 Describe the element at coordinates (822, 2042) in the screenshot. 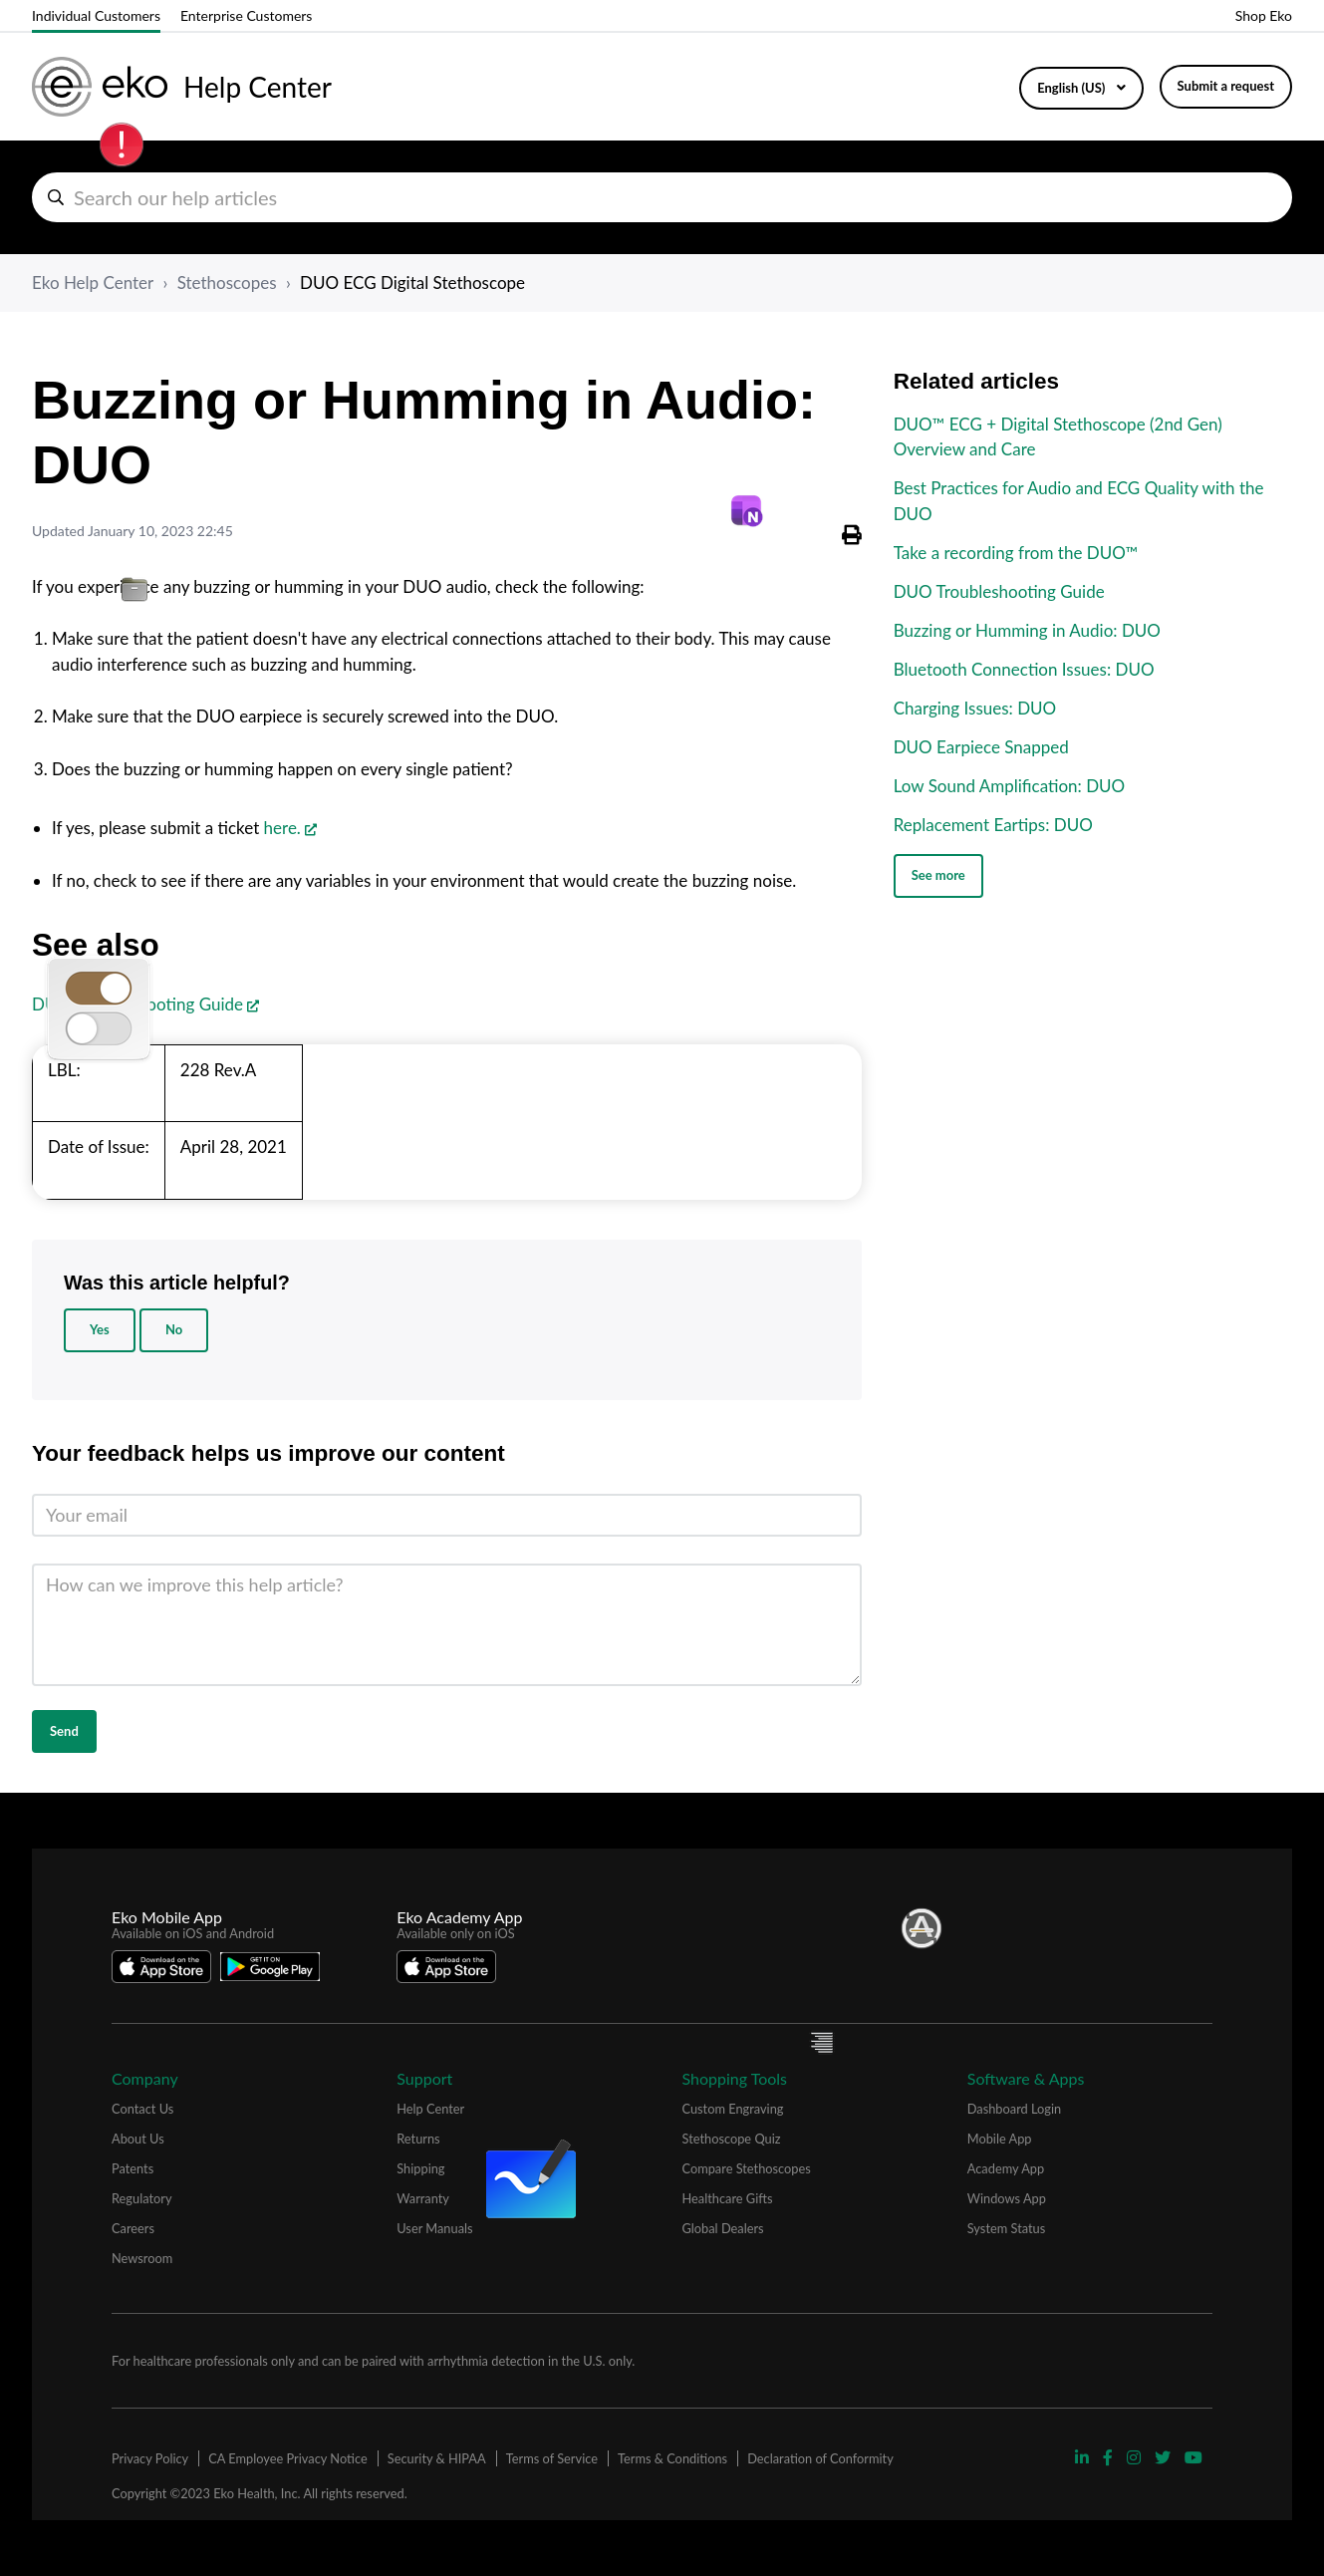

I see `align text to the right margin` at that location.